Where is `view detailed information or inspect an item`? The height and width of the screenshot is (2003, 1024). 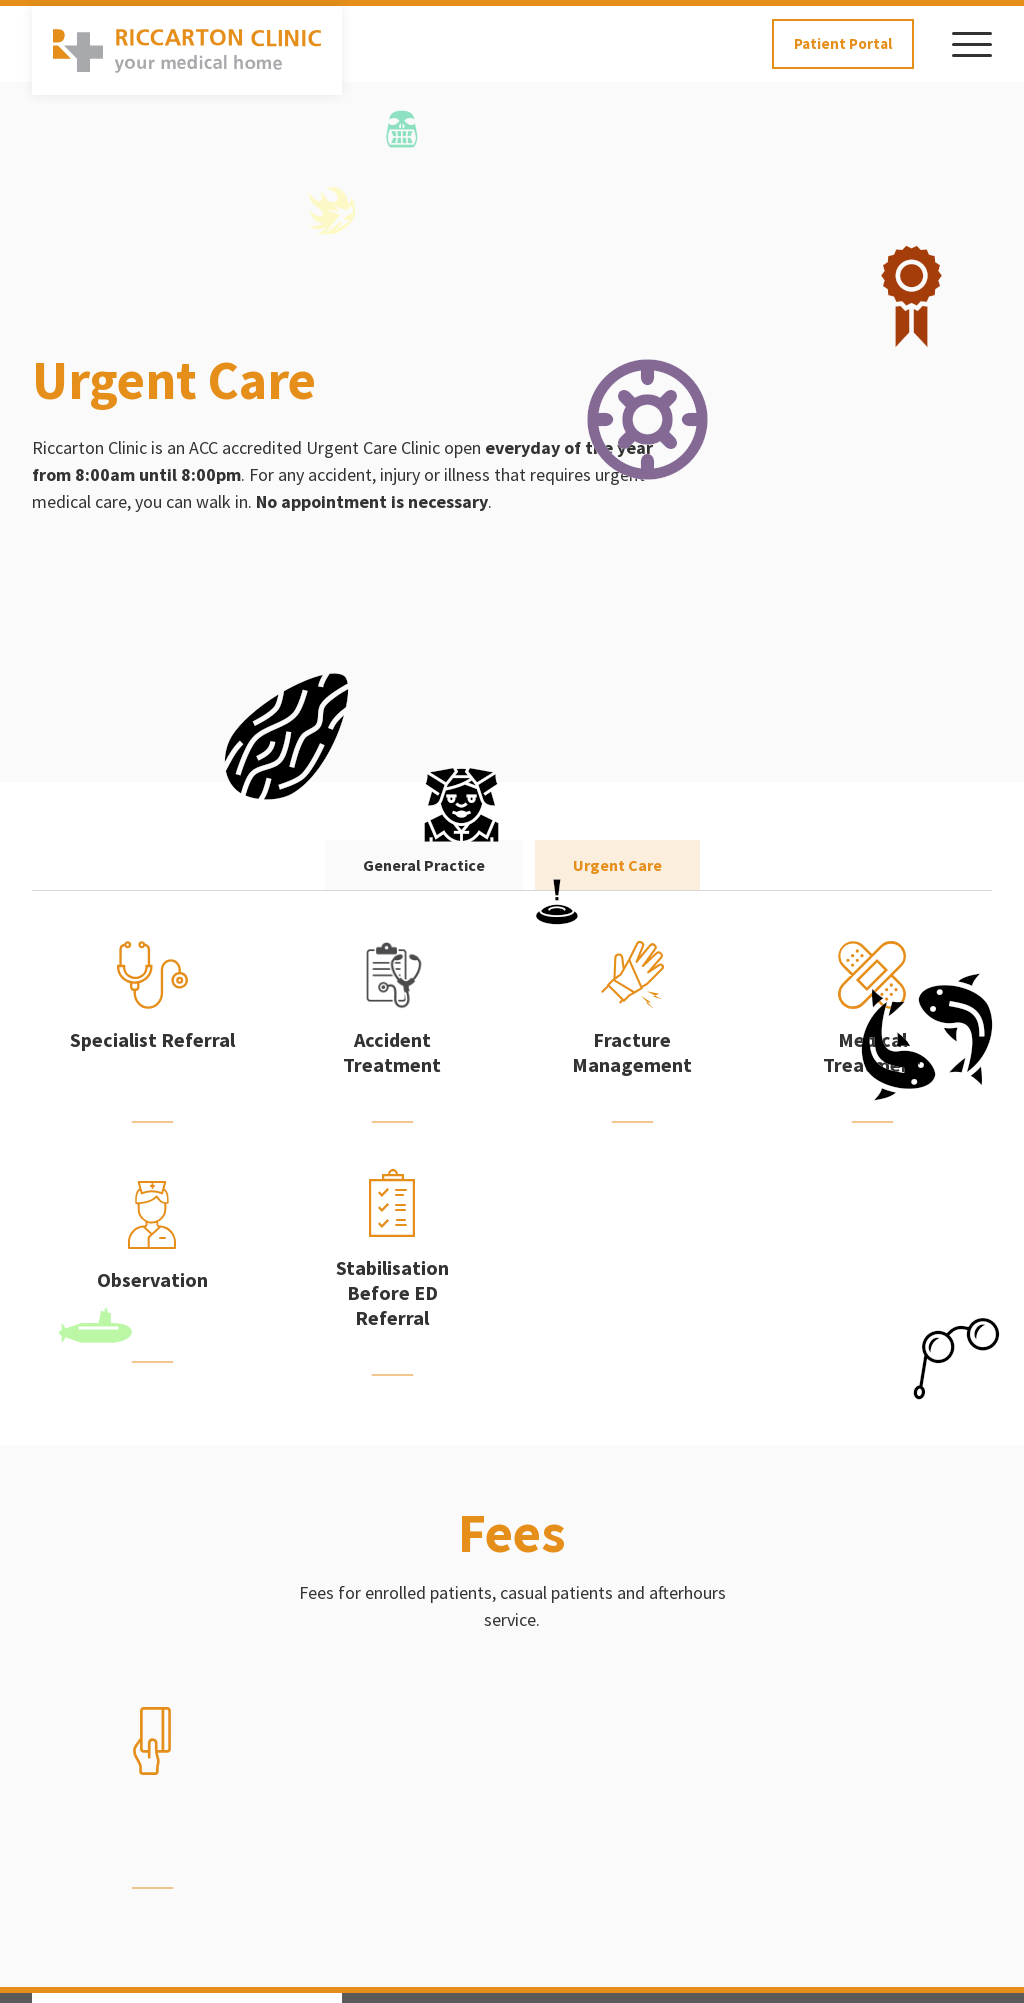
view detailed information or inspect an item is located at coordinates (955, 1358).